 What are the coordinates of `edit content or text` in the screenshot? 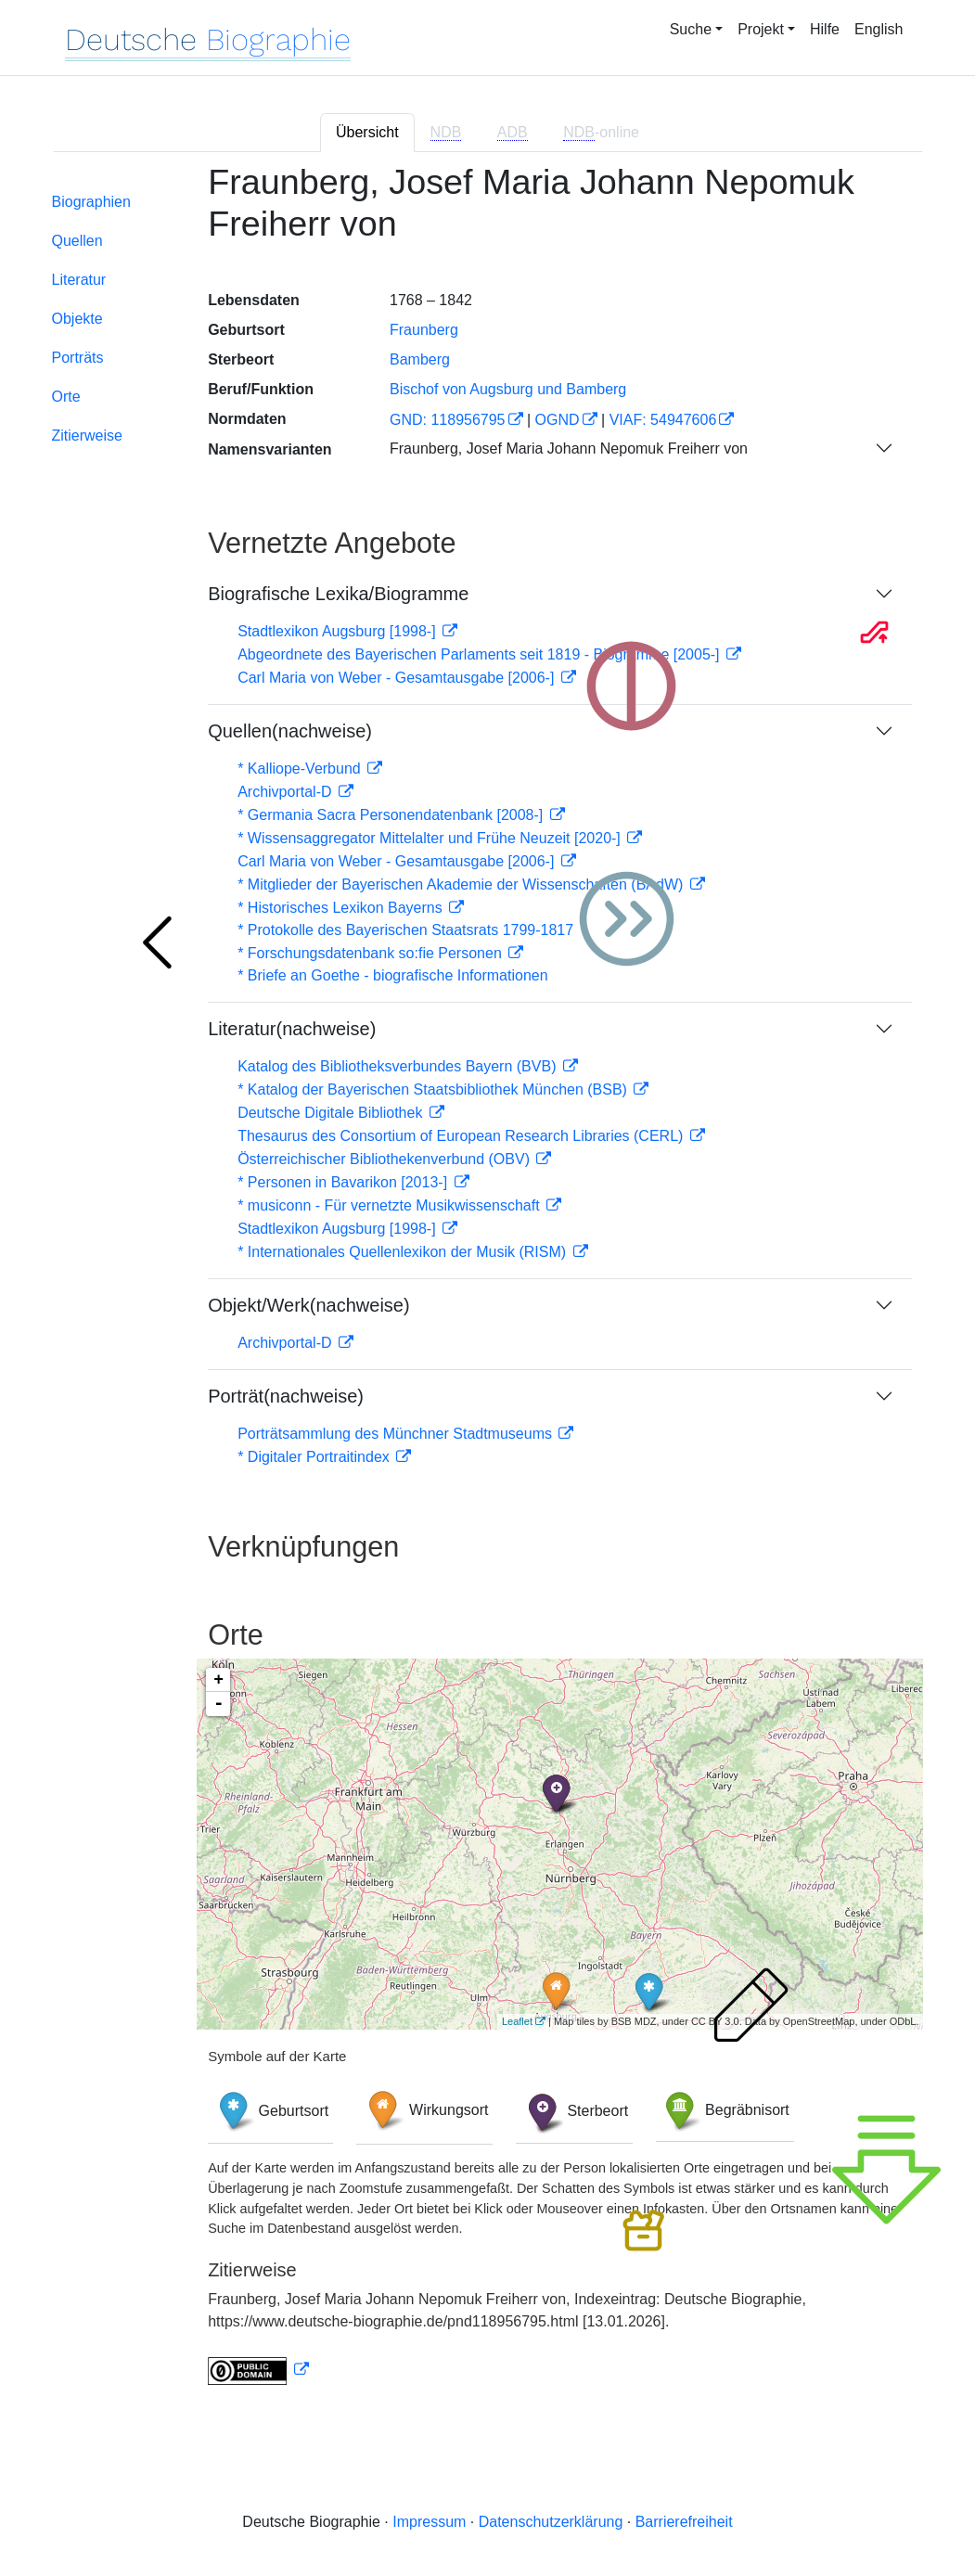 It's located at (750, 2006).